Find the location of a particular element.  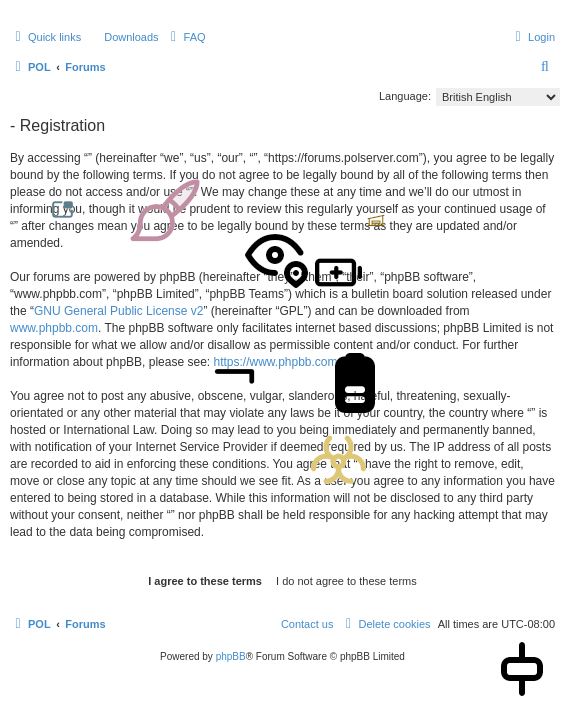

battery at approximately 50% charge is located at coordinates (355, 383).